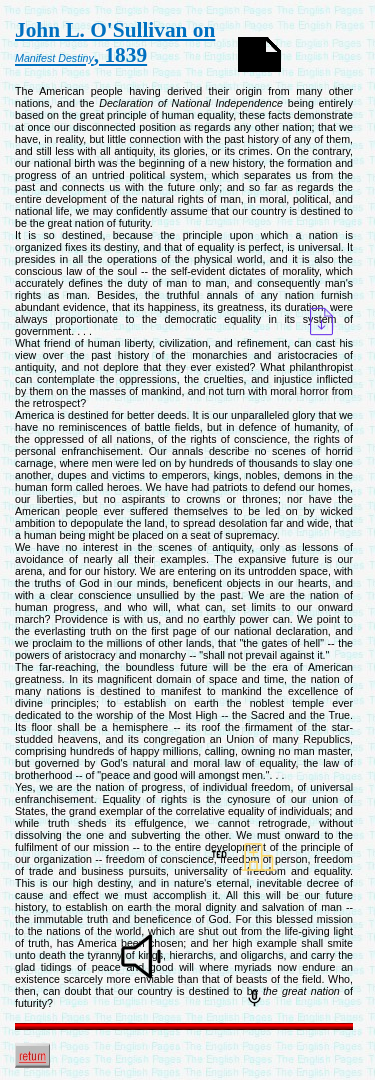 The height and width of the screenshot is (1080, 375). What do you see at coordinates (254, 997) in the screenshot?
I see `tap to use voice input` at bounding box center [254, 997].